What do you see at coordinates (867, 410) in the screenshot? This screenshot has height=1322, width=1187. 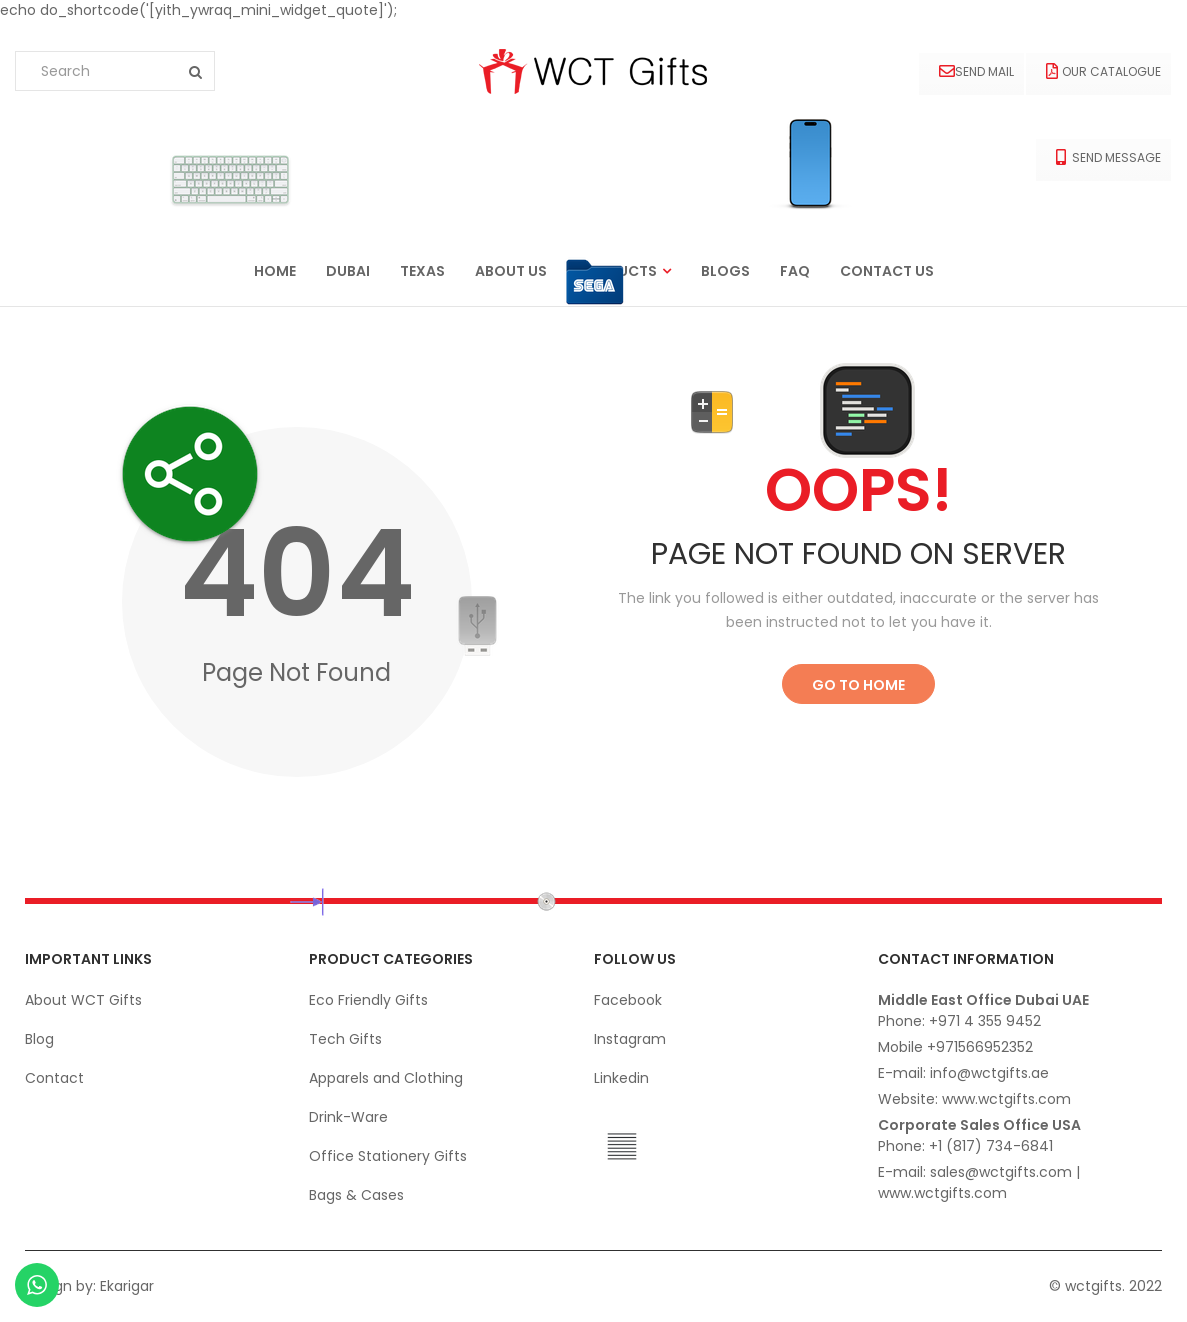 I see `open software development tools` at bounding box center [867, 410].